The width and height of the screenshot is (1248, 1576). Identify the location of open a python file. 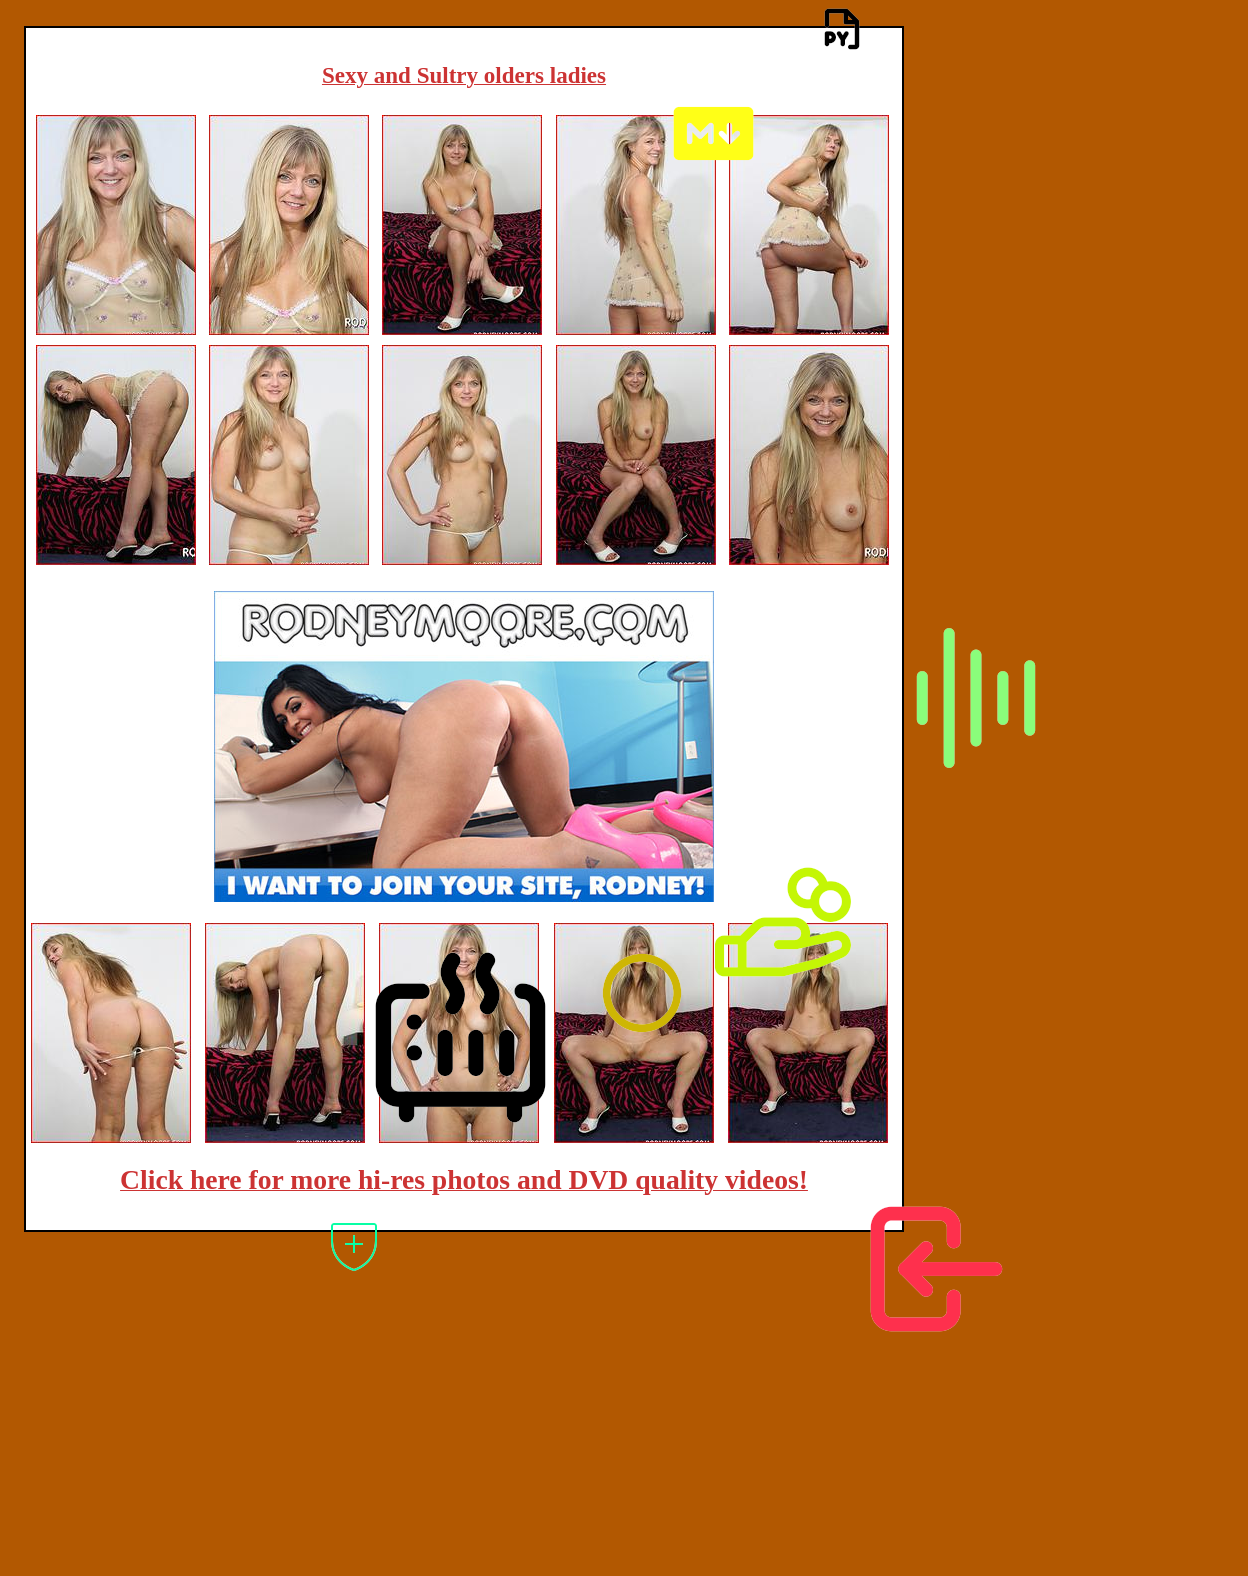
(842, 29).